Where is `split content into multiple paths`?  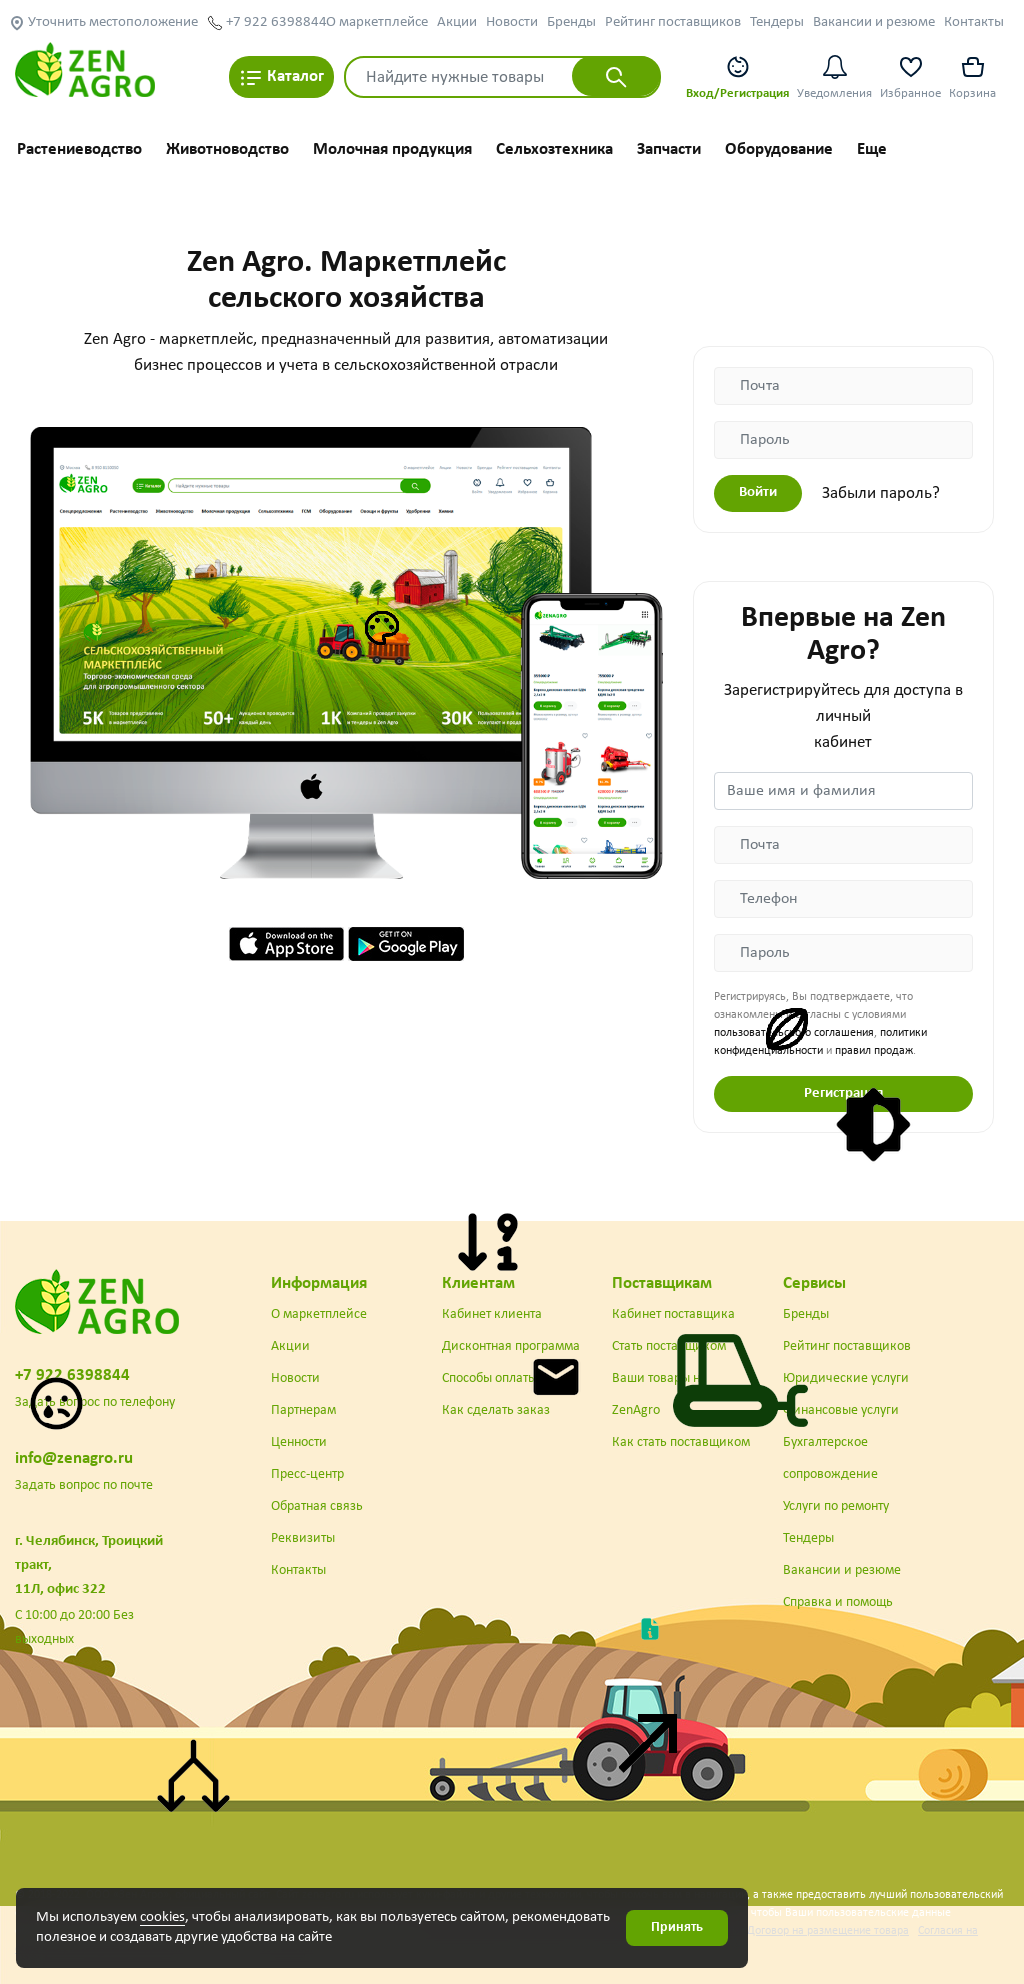 split content into multiple paths is located at coordinates (193, 1778).